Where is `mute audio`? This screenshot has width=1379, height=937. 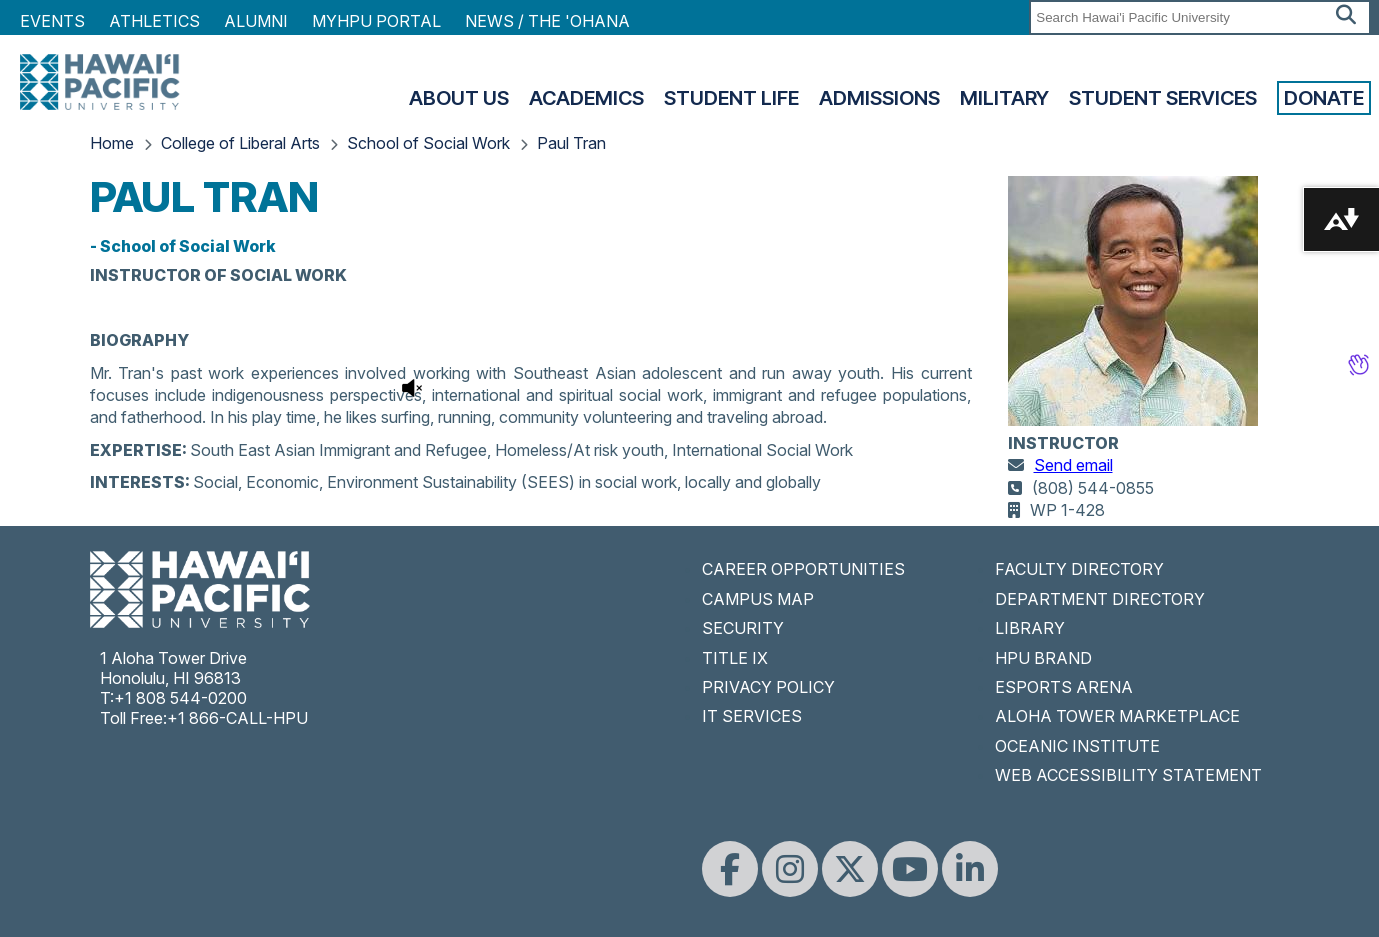 mute audio is located at coordinates (411, 388).